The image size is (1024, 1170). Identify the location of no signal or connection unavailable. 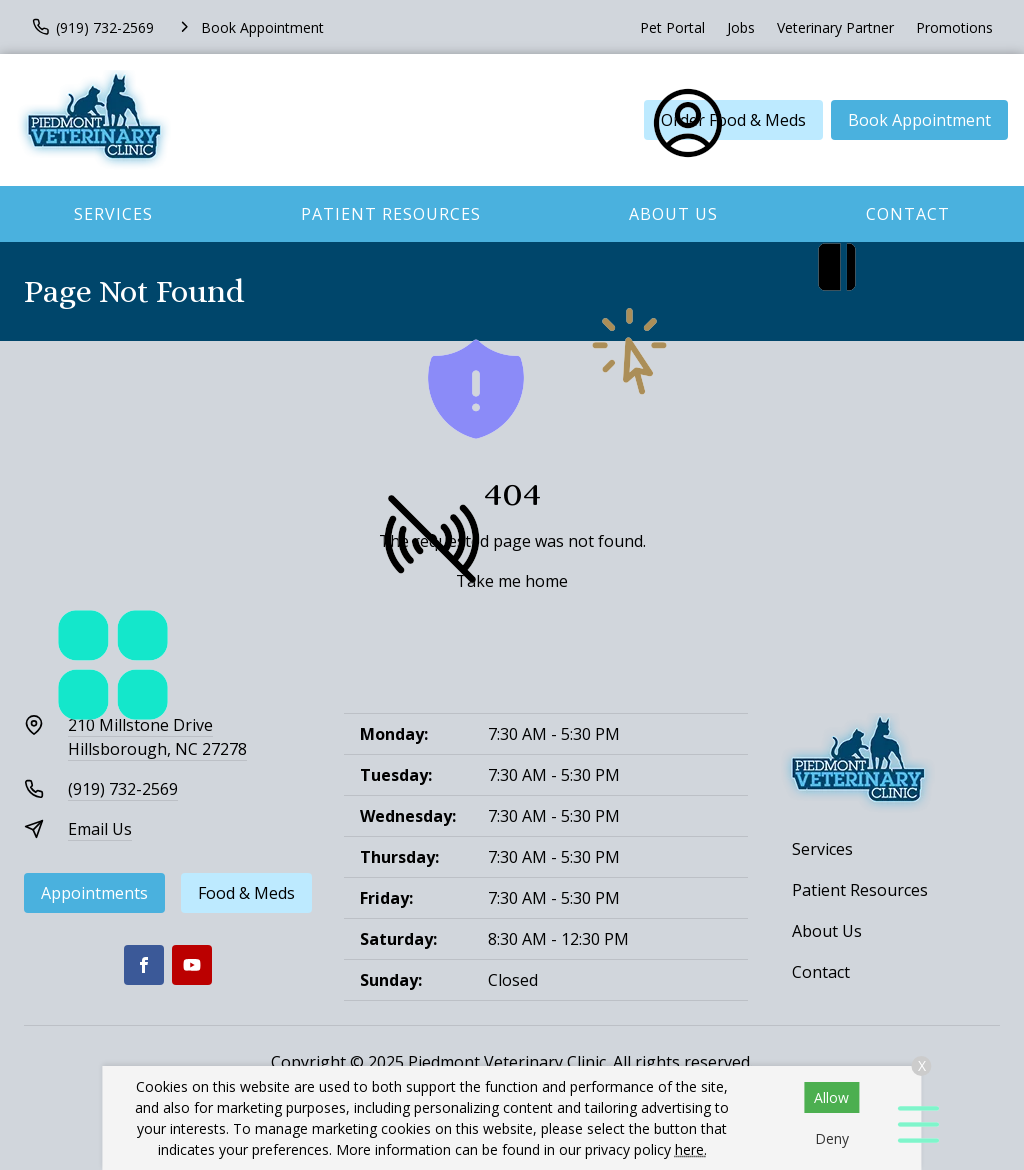
(432, 539).